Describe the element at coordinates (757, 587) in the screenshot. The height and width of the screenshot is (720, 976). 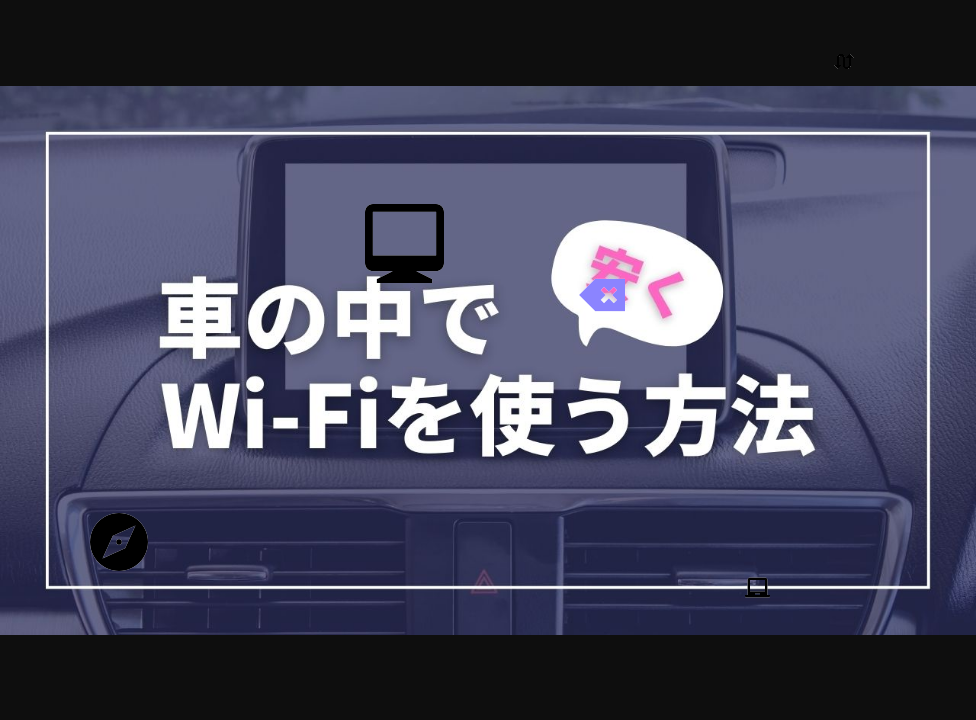
I see `access laptop or computer settings` at that location.